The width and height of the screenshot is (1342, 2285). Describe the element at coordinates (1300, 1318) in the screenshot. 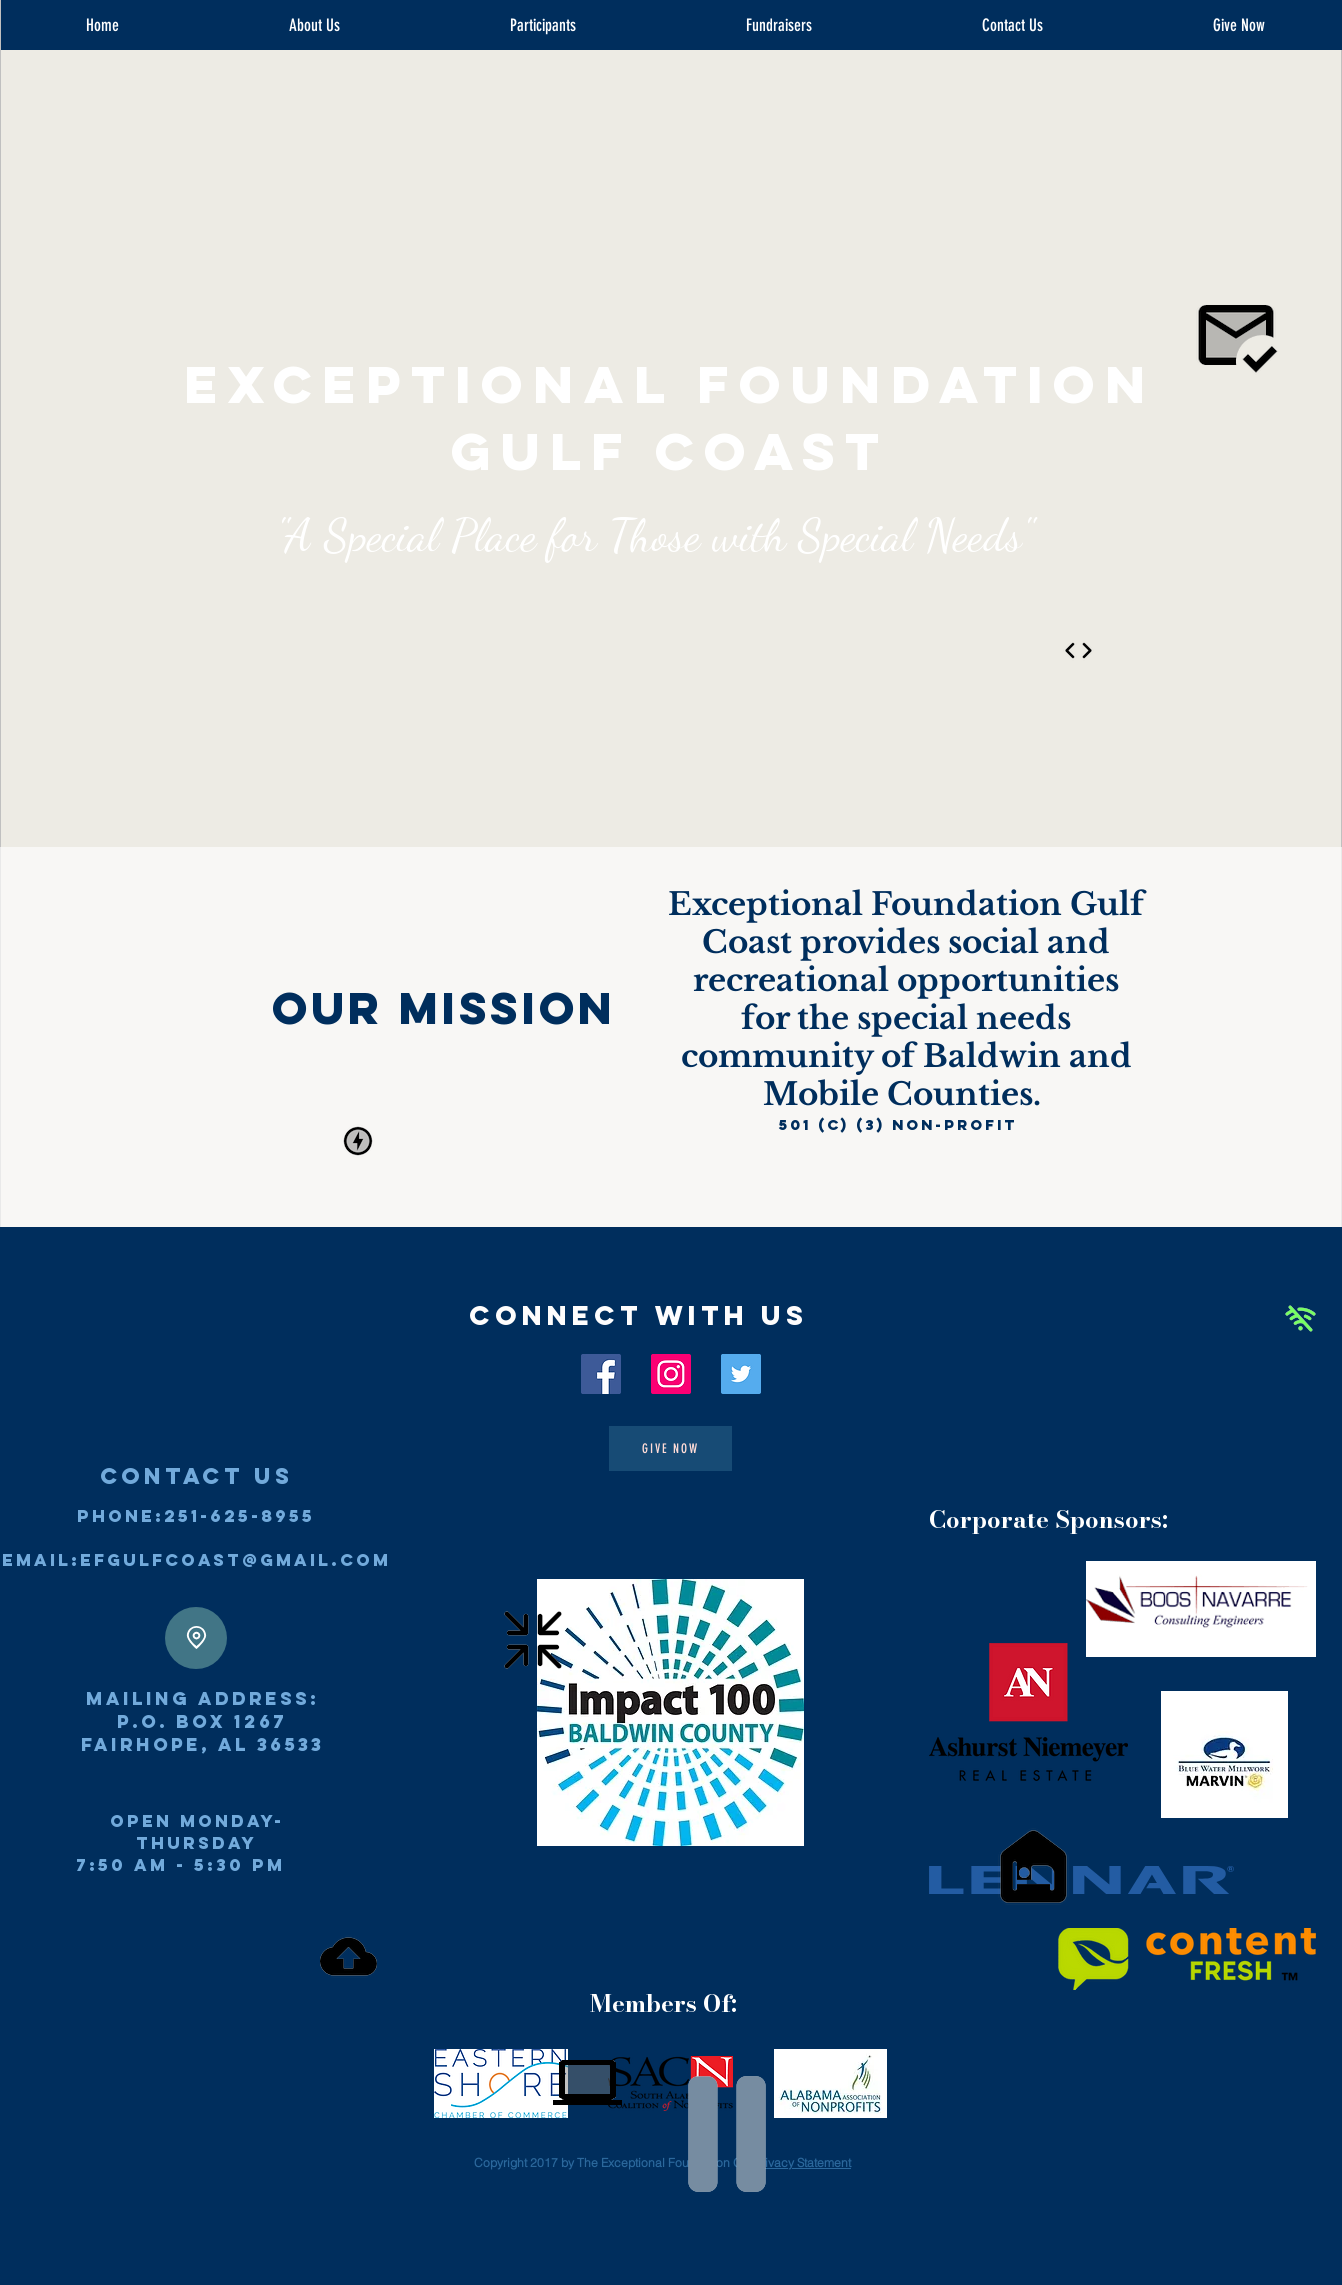

I see `indicates no wifi connection available` at that location.